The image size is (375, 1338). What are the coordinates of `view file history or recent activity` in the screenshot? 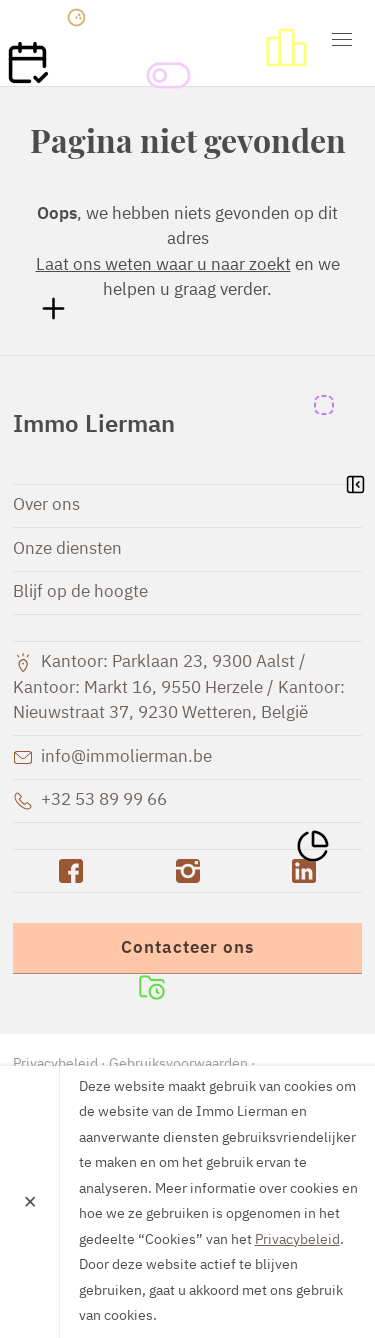 It's located at (152, 987).